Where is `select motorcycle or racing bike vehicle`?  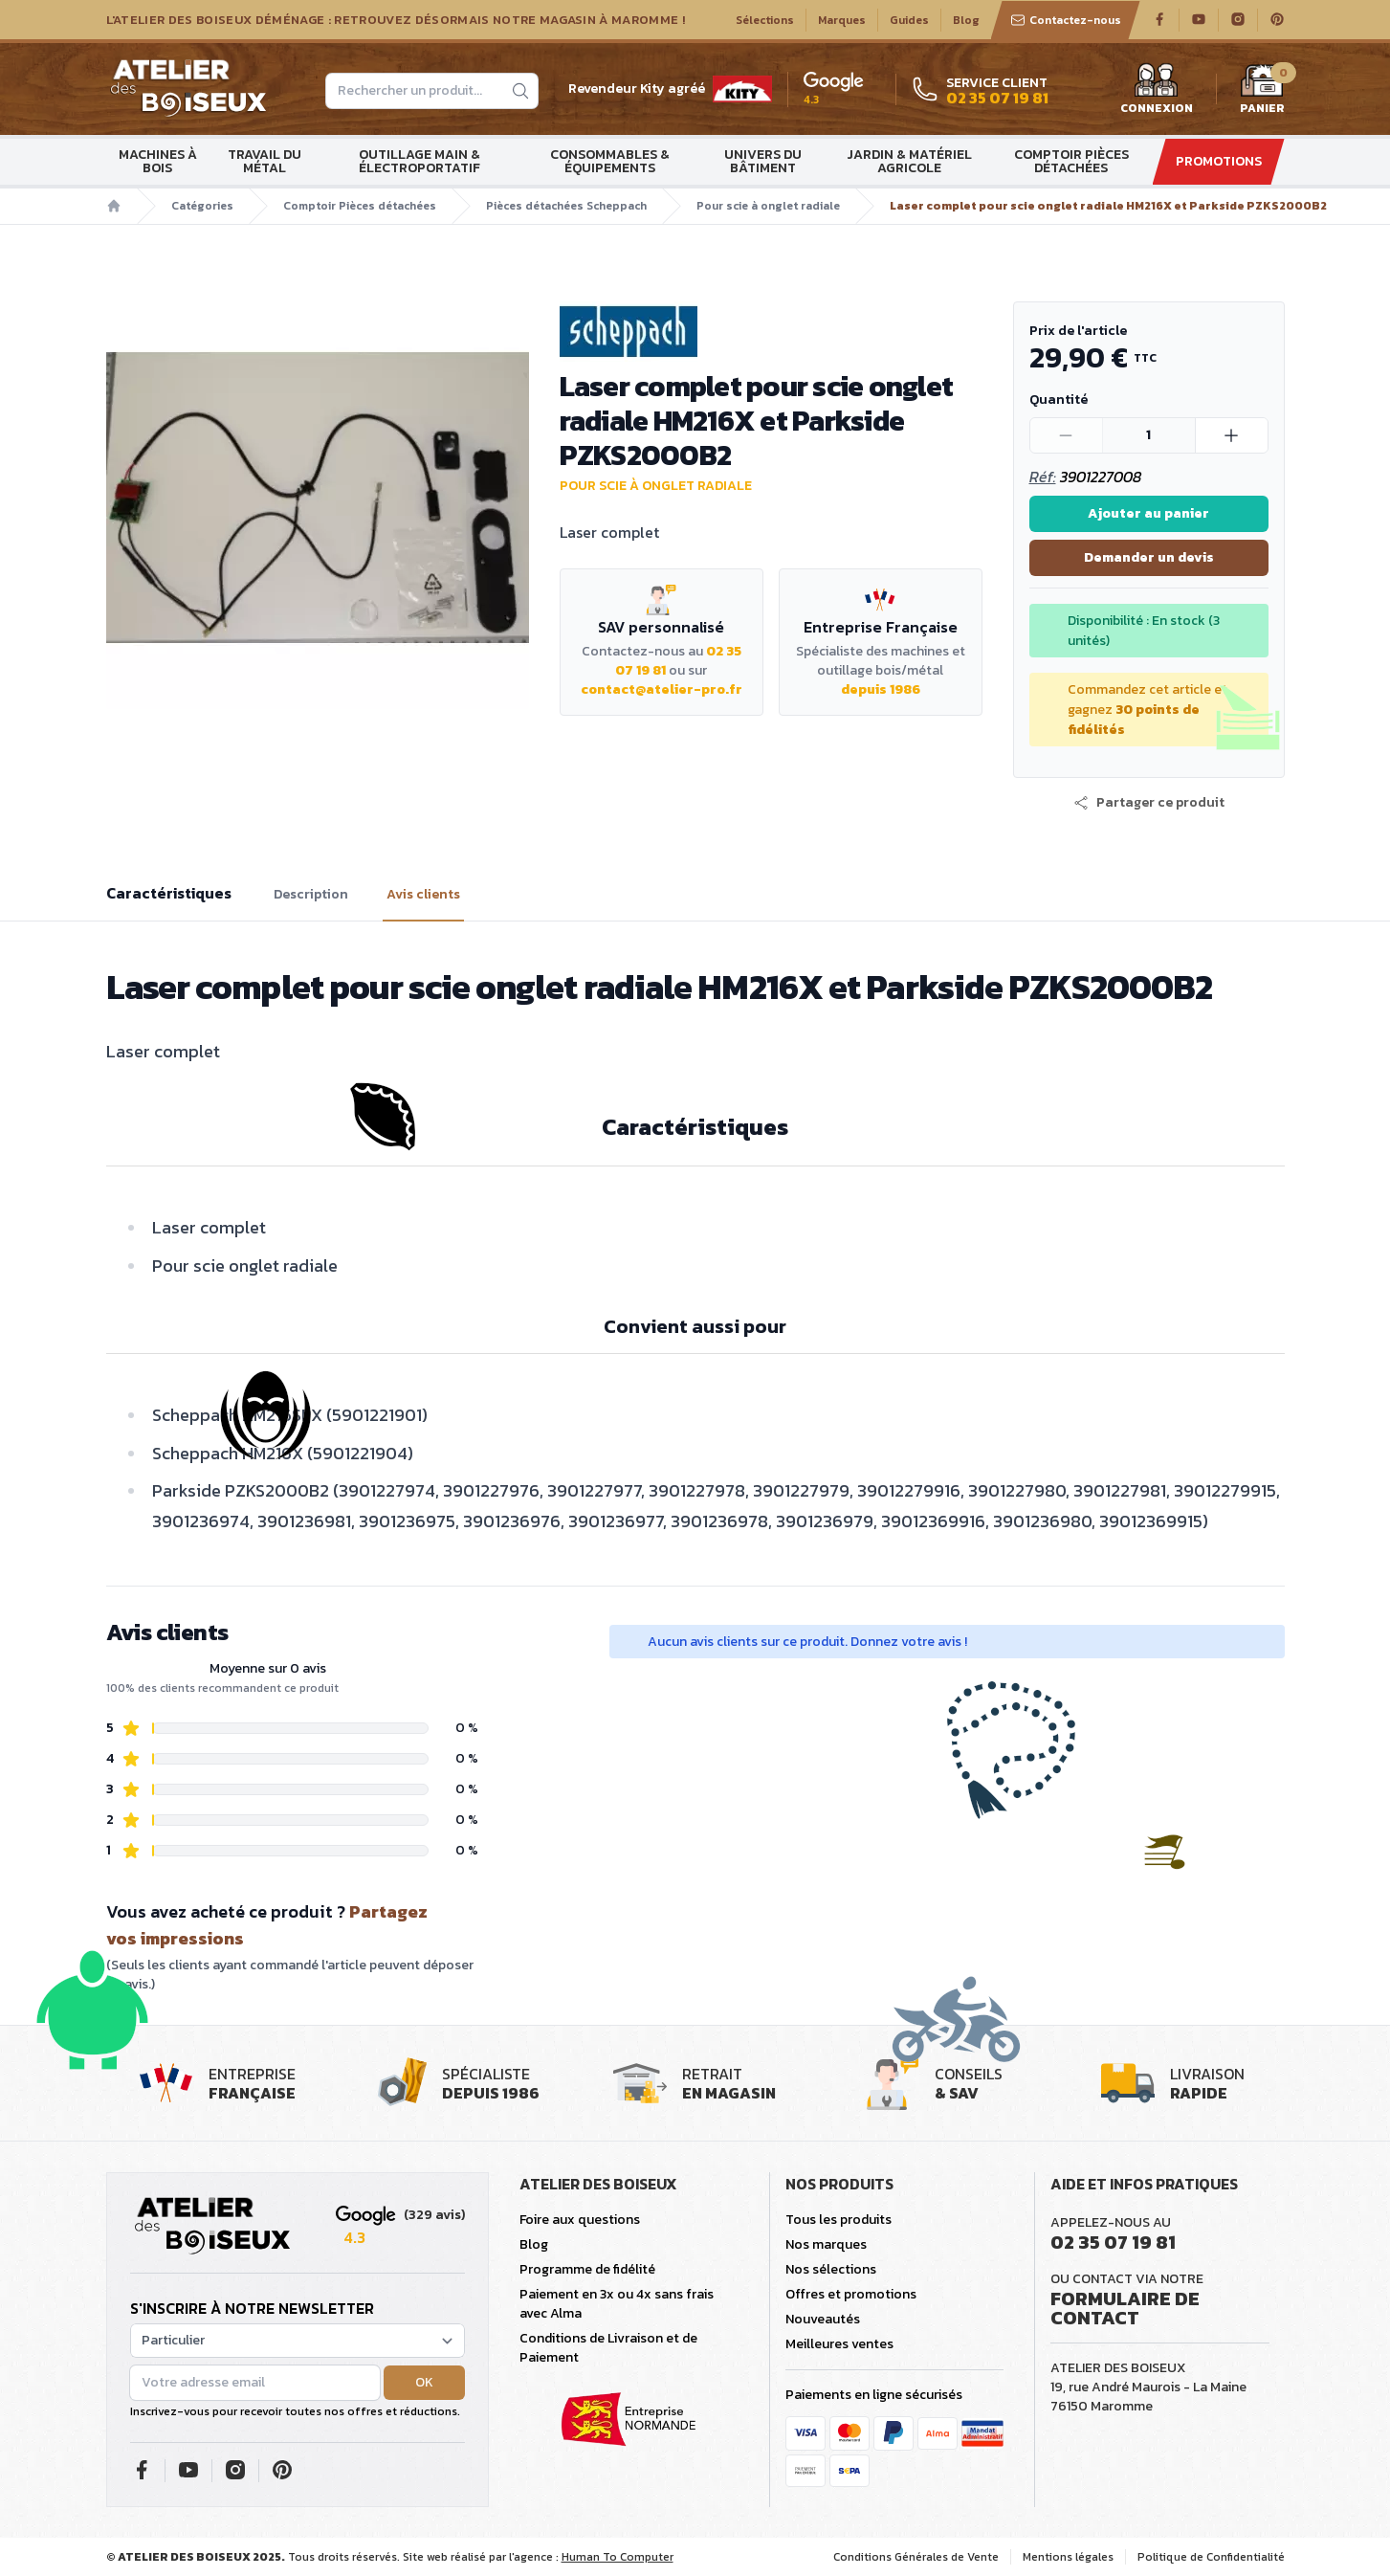 select motorcycle or racing bike vehicle is located at coordinates (953, 2014).